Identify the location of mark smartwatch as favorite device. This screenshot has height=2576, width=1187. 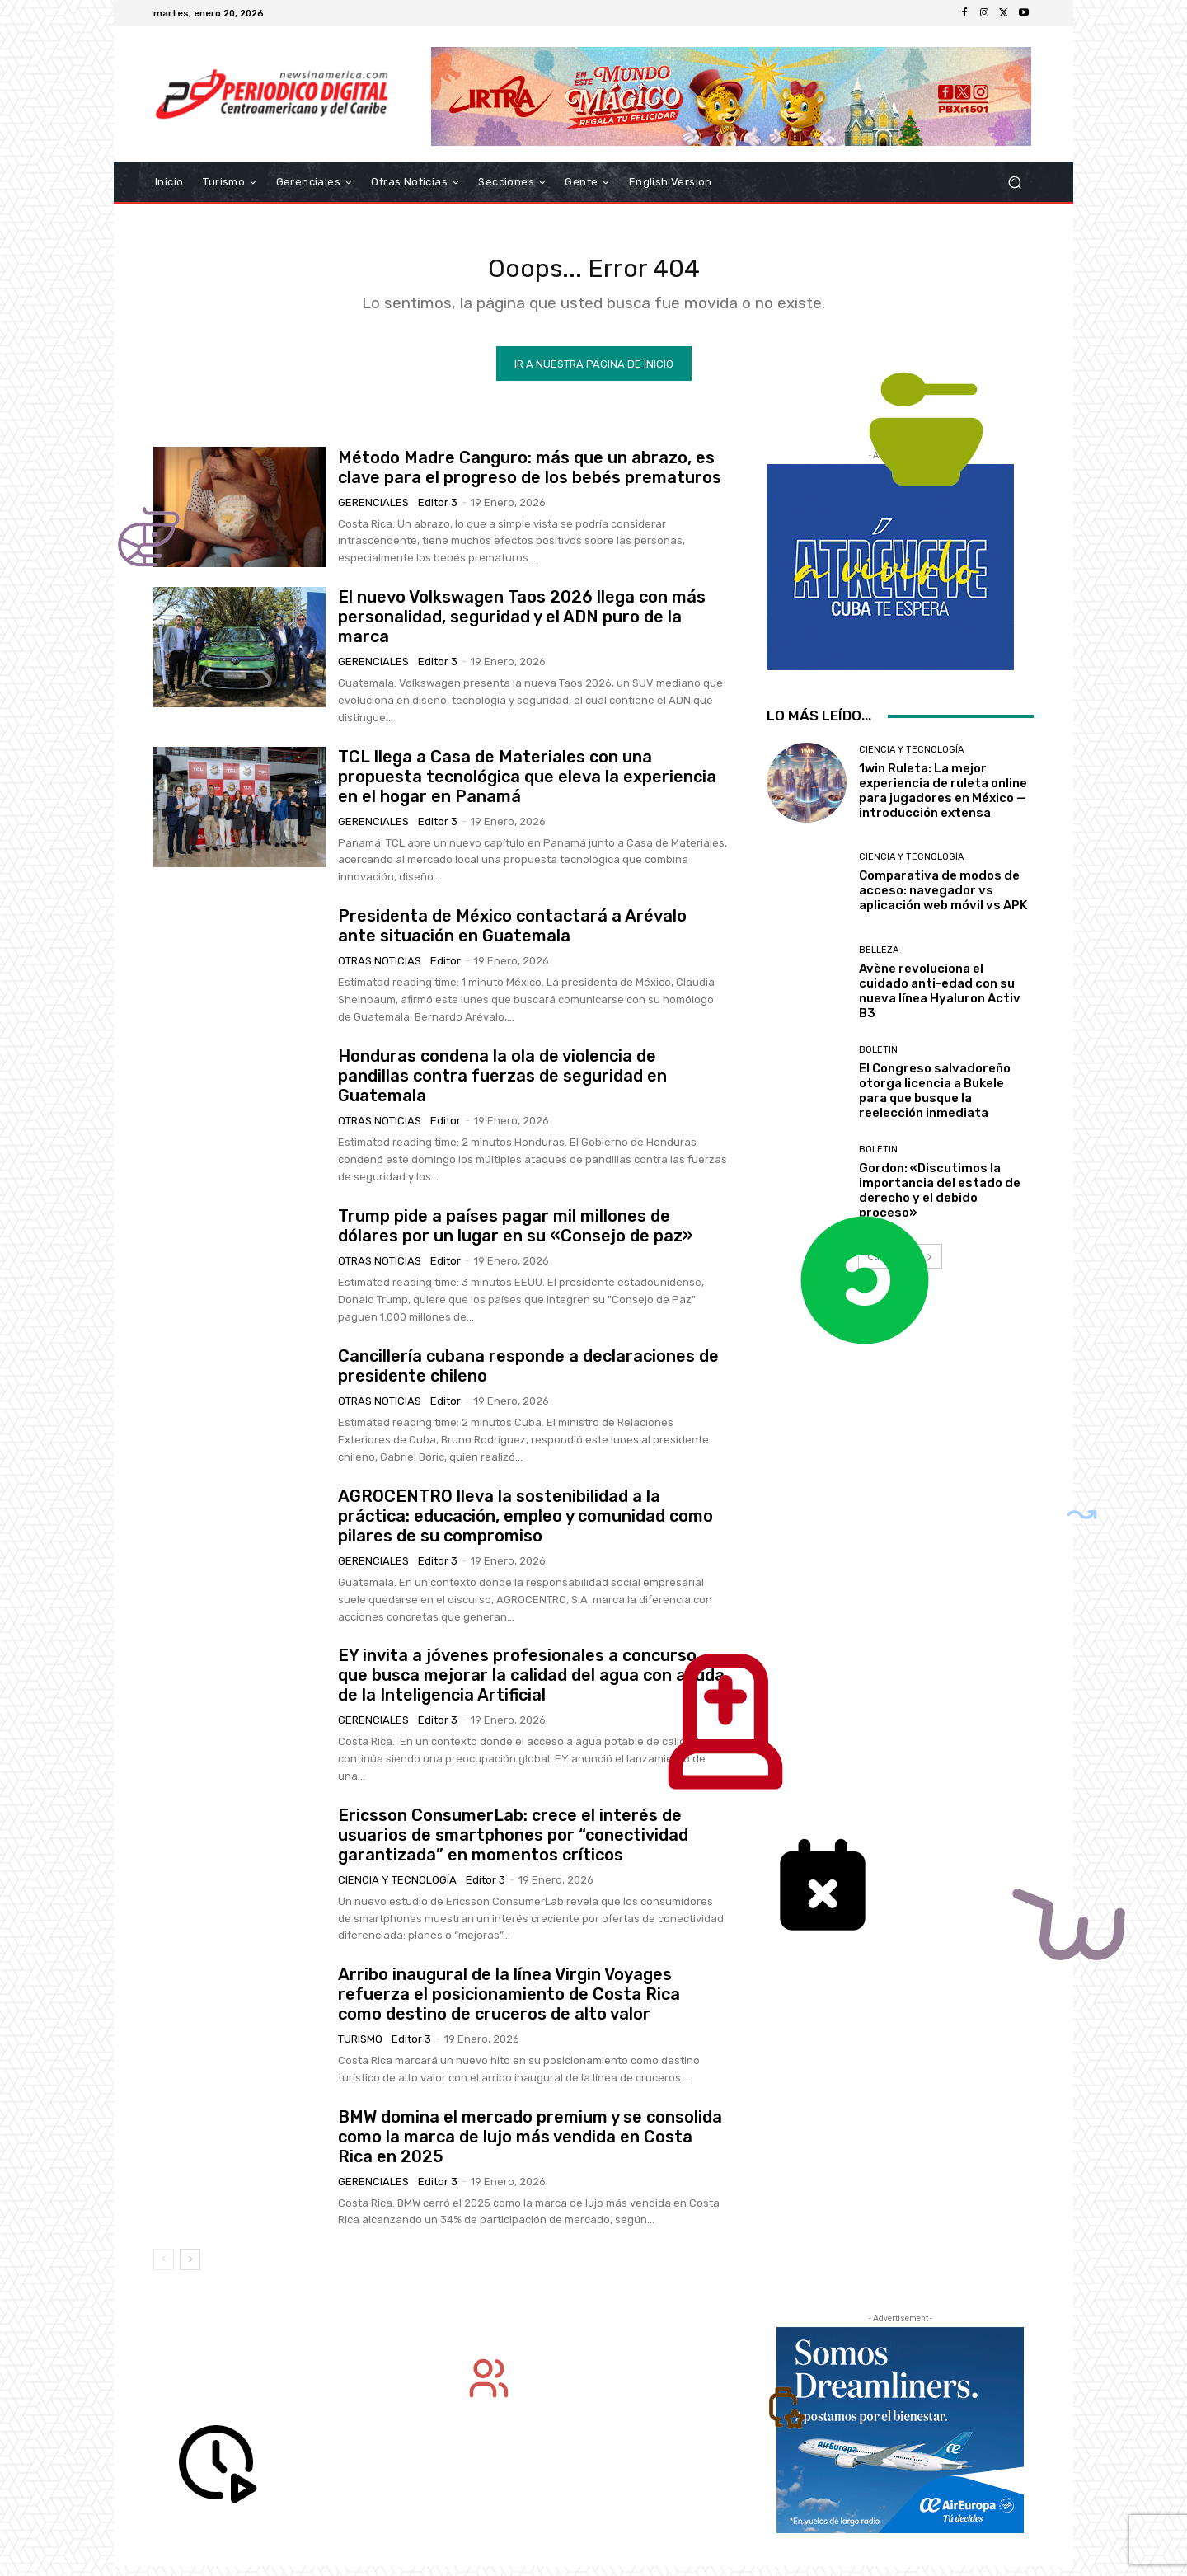
(783, 2407).